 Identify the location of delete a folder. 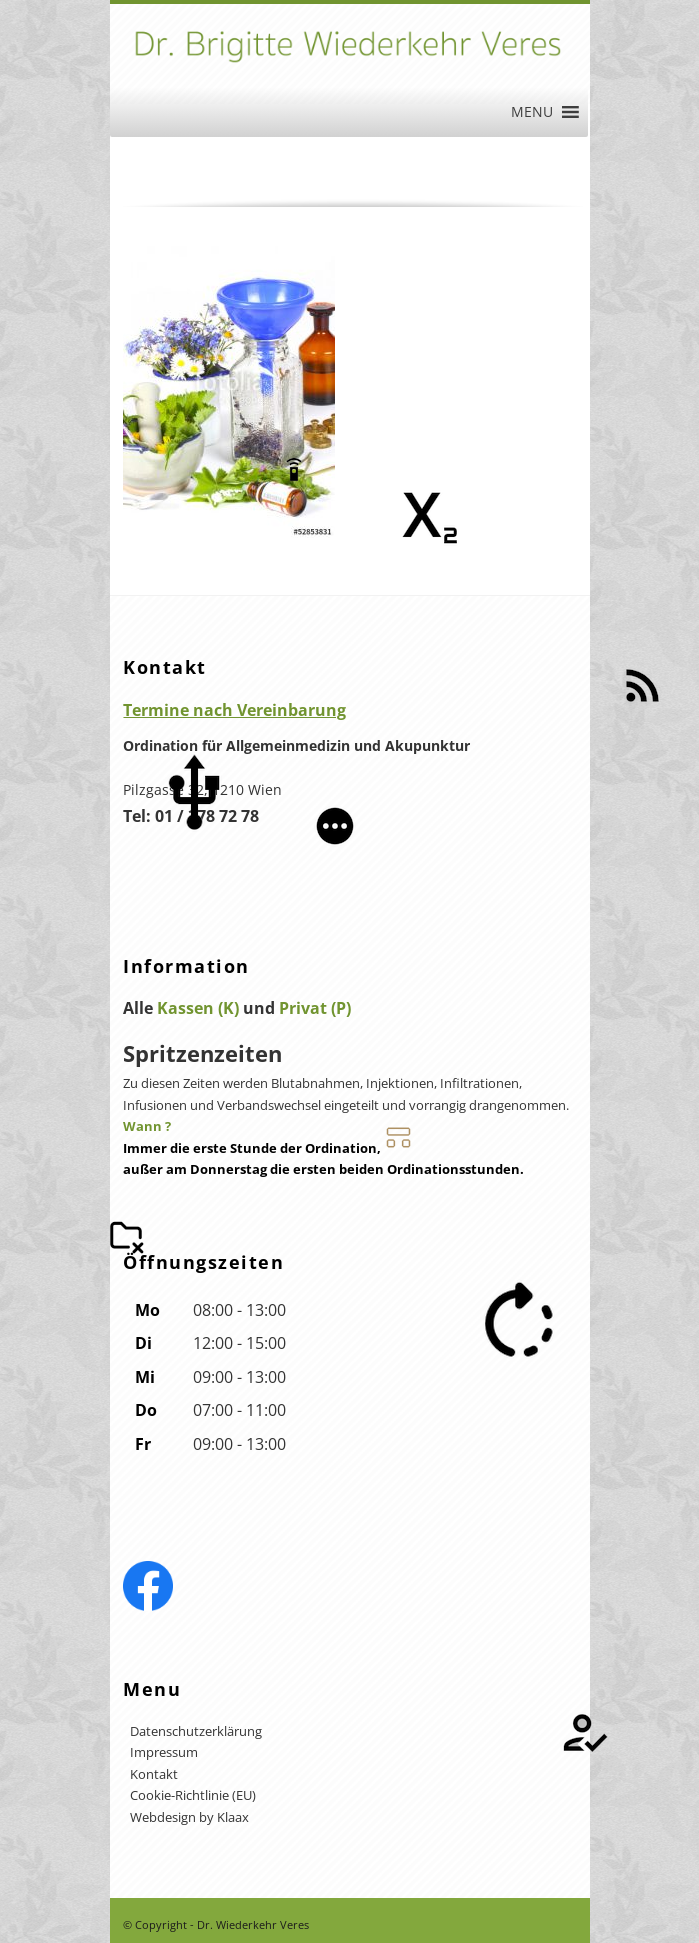
(126, 1236).